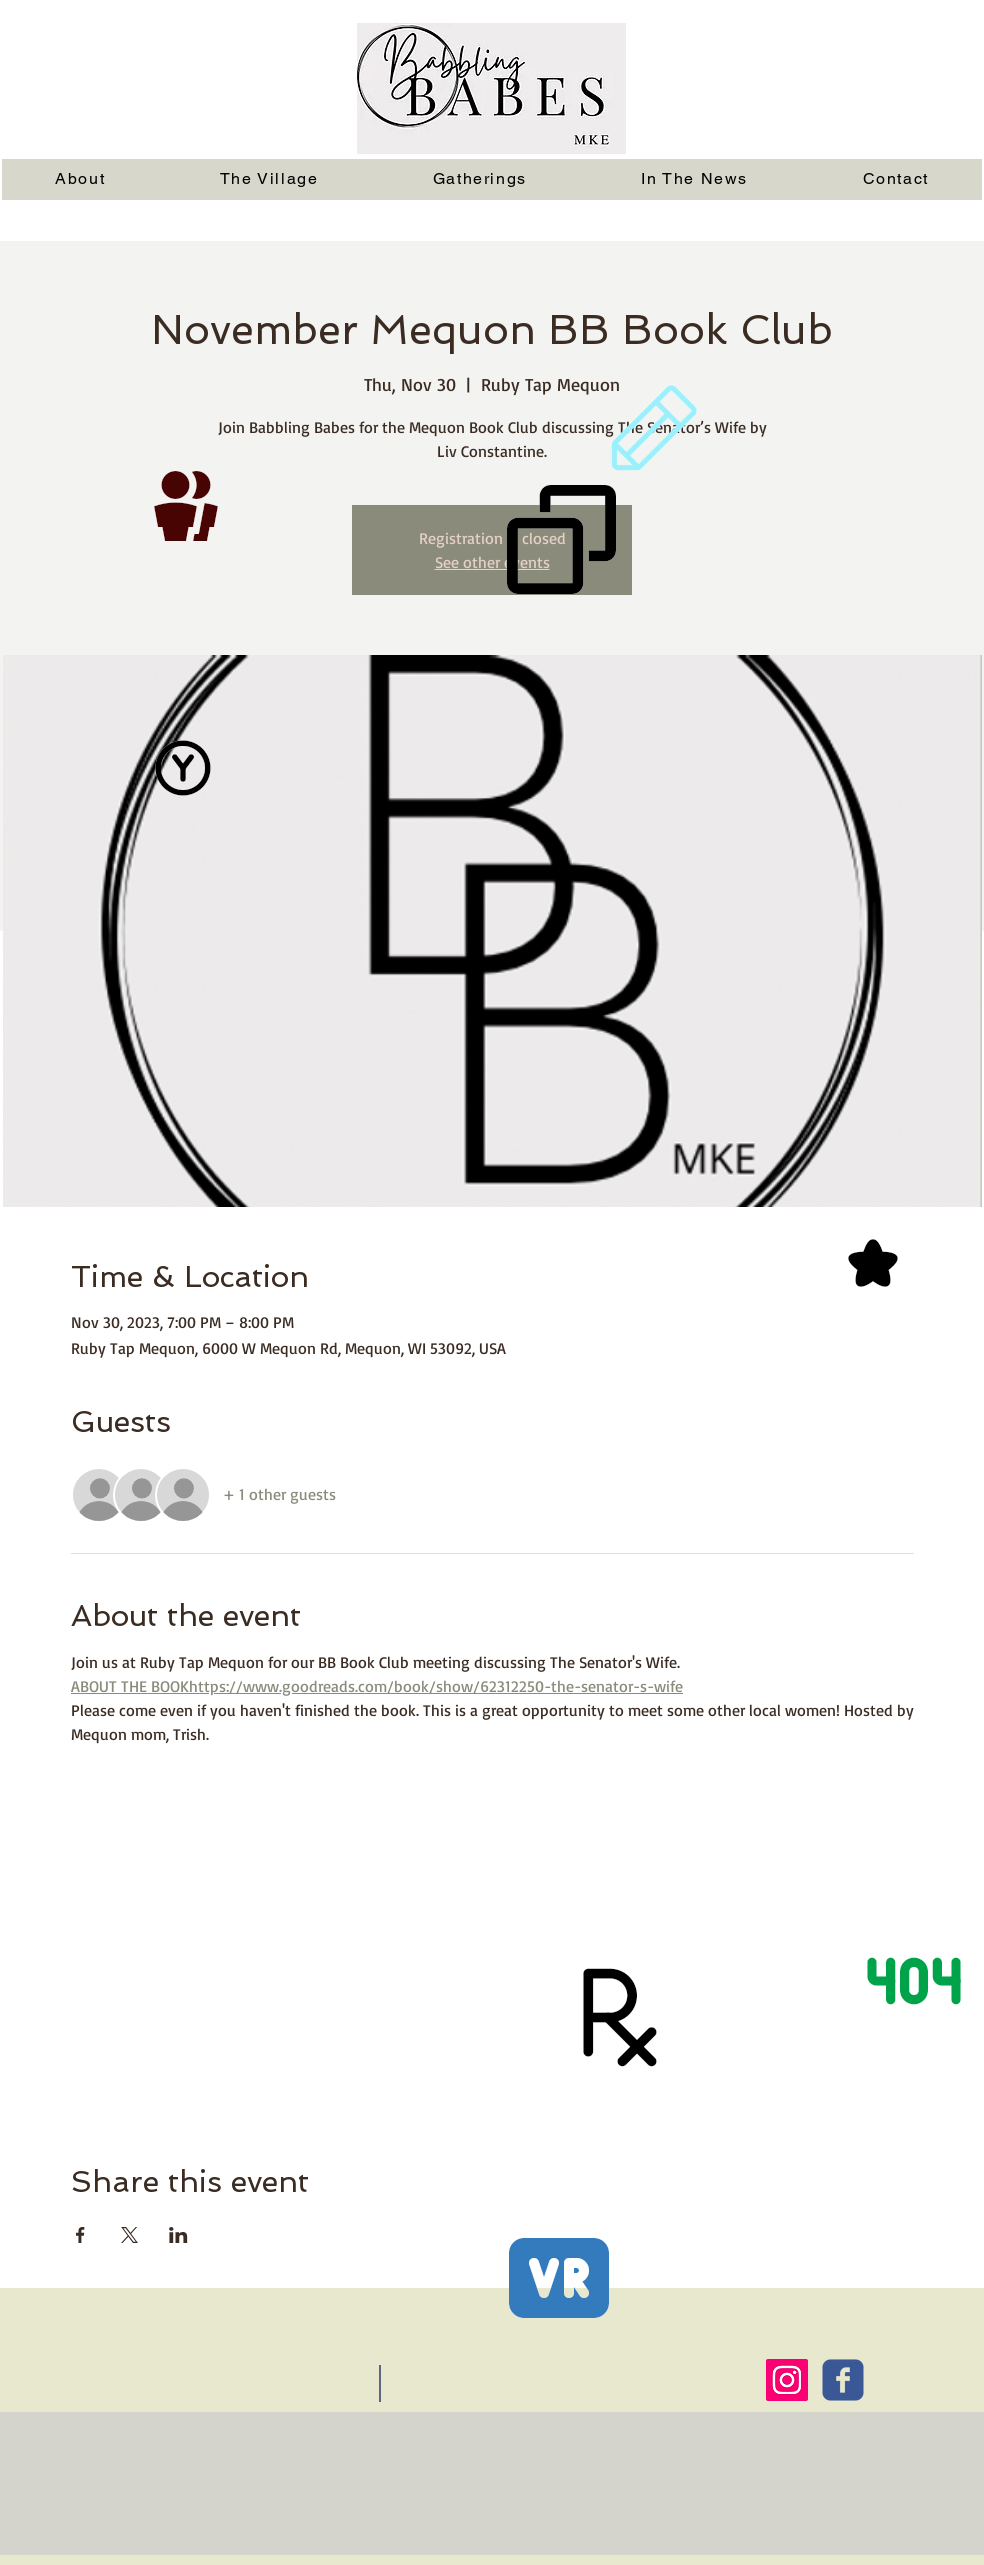 The image size is (984, 2565). I want to click on xbox controller Y button indicator, so click(183, 768).